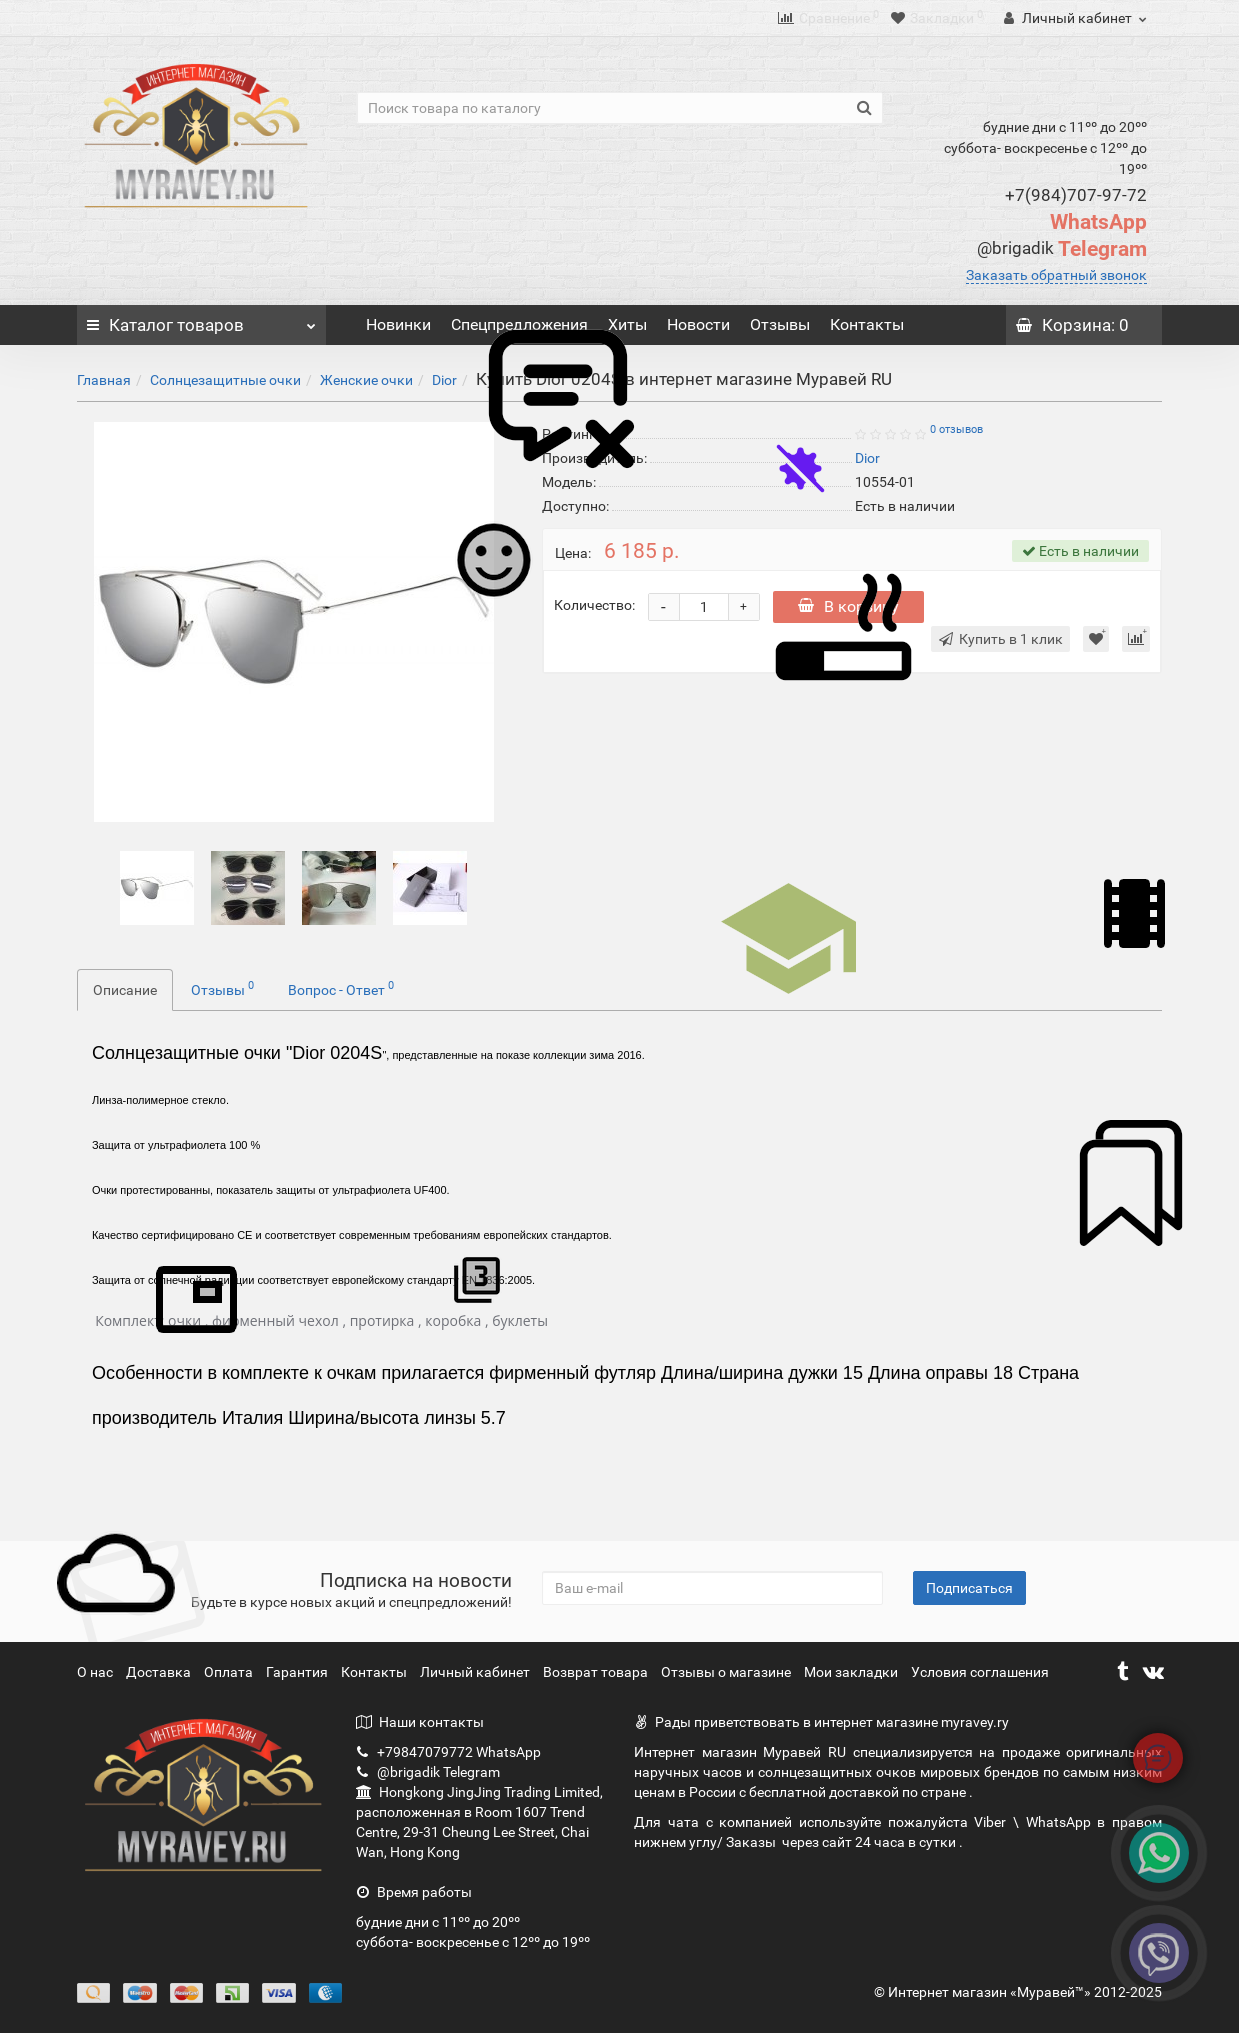 Image resolution: width=1239 pixels, height=2033 pixels. I want to click on delete a message or conversation, so click(558, 392).